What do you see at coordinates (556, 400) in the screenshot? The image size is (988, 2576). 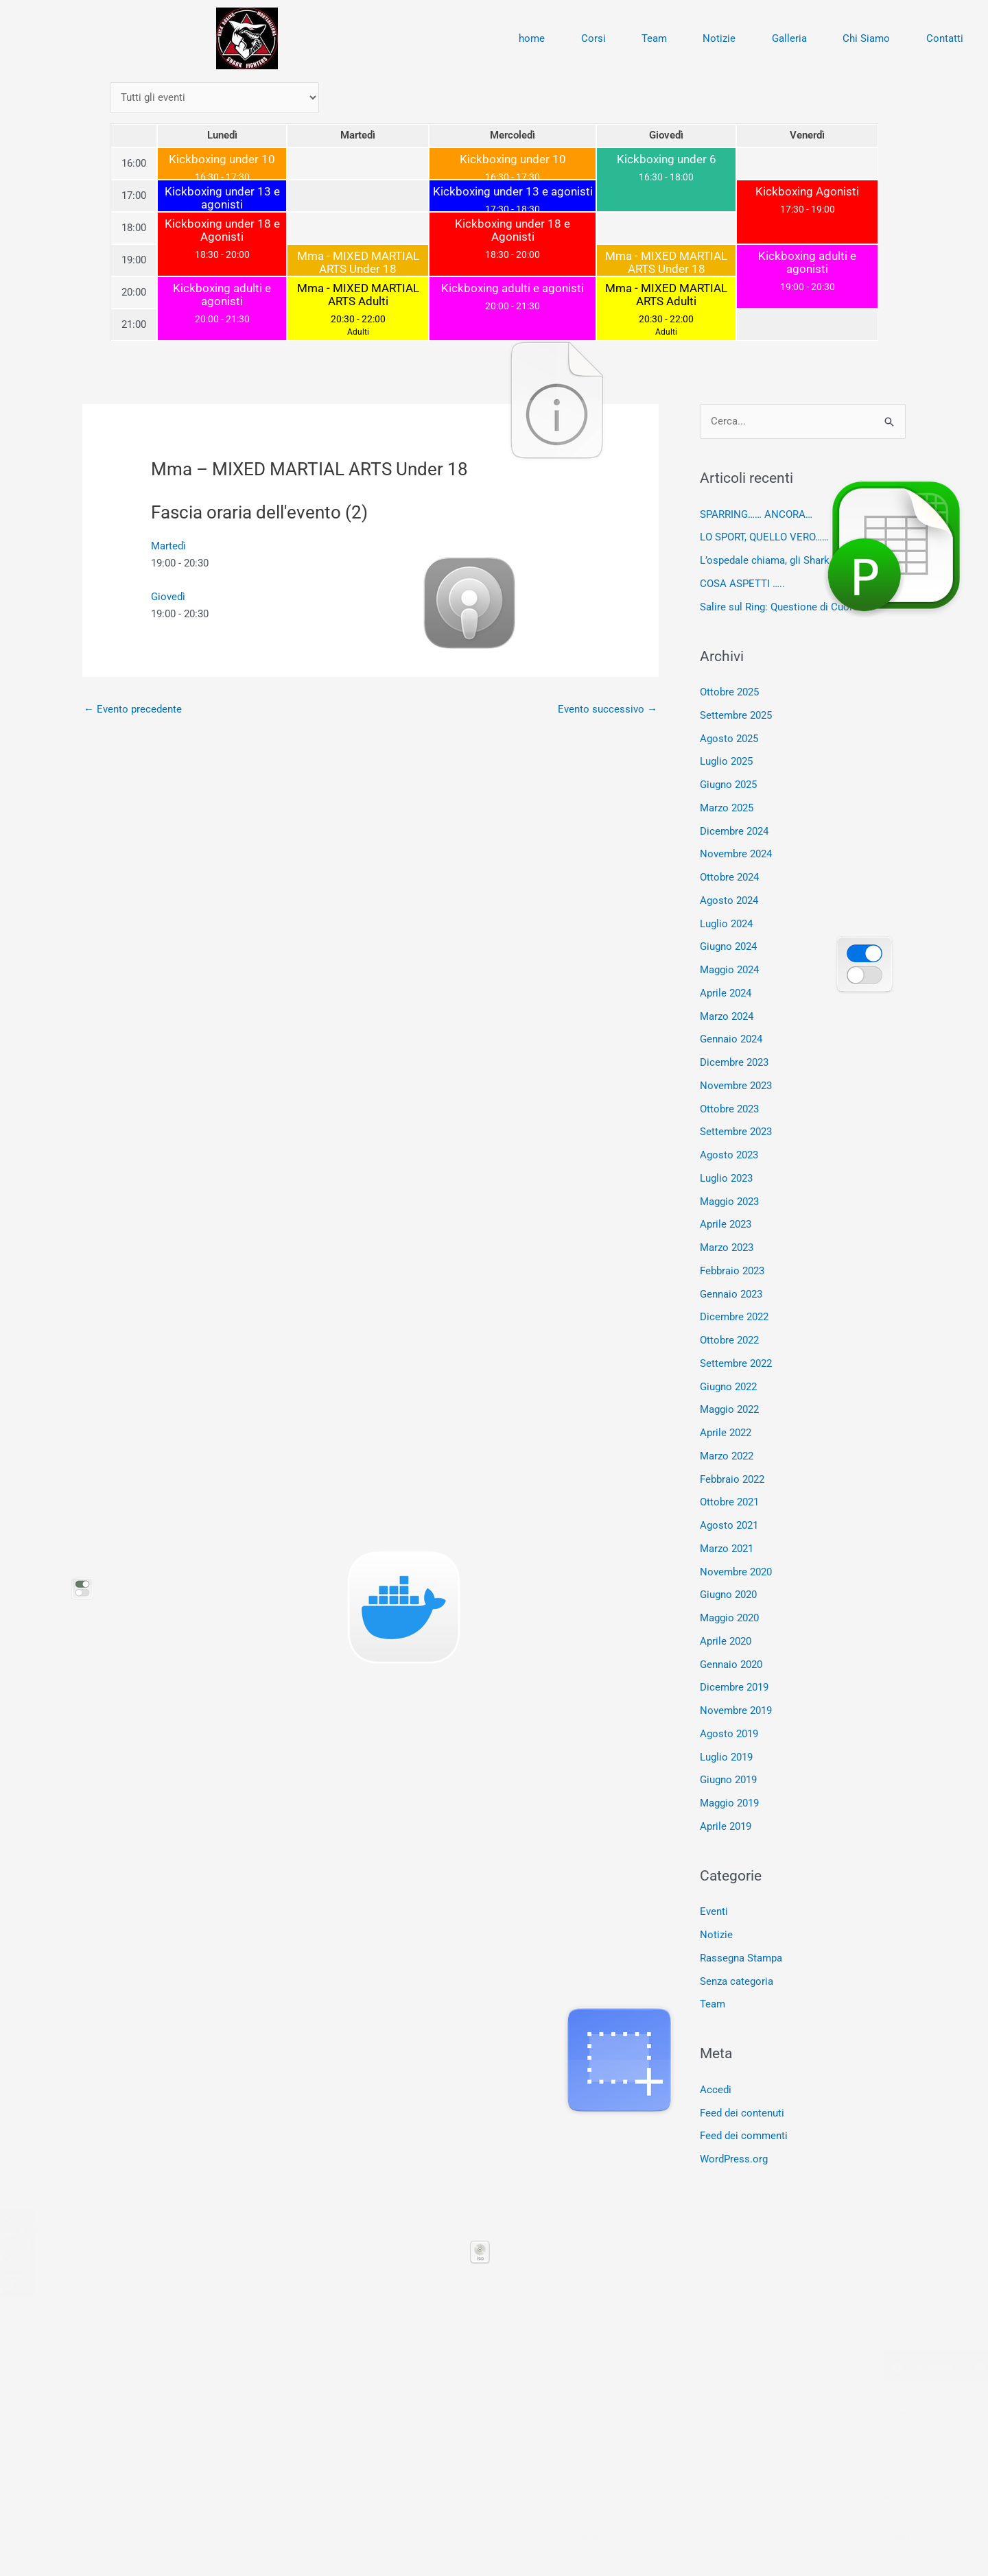 I see `a readme or documentation file` at bounding box center [556, 400].